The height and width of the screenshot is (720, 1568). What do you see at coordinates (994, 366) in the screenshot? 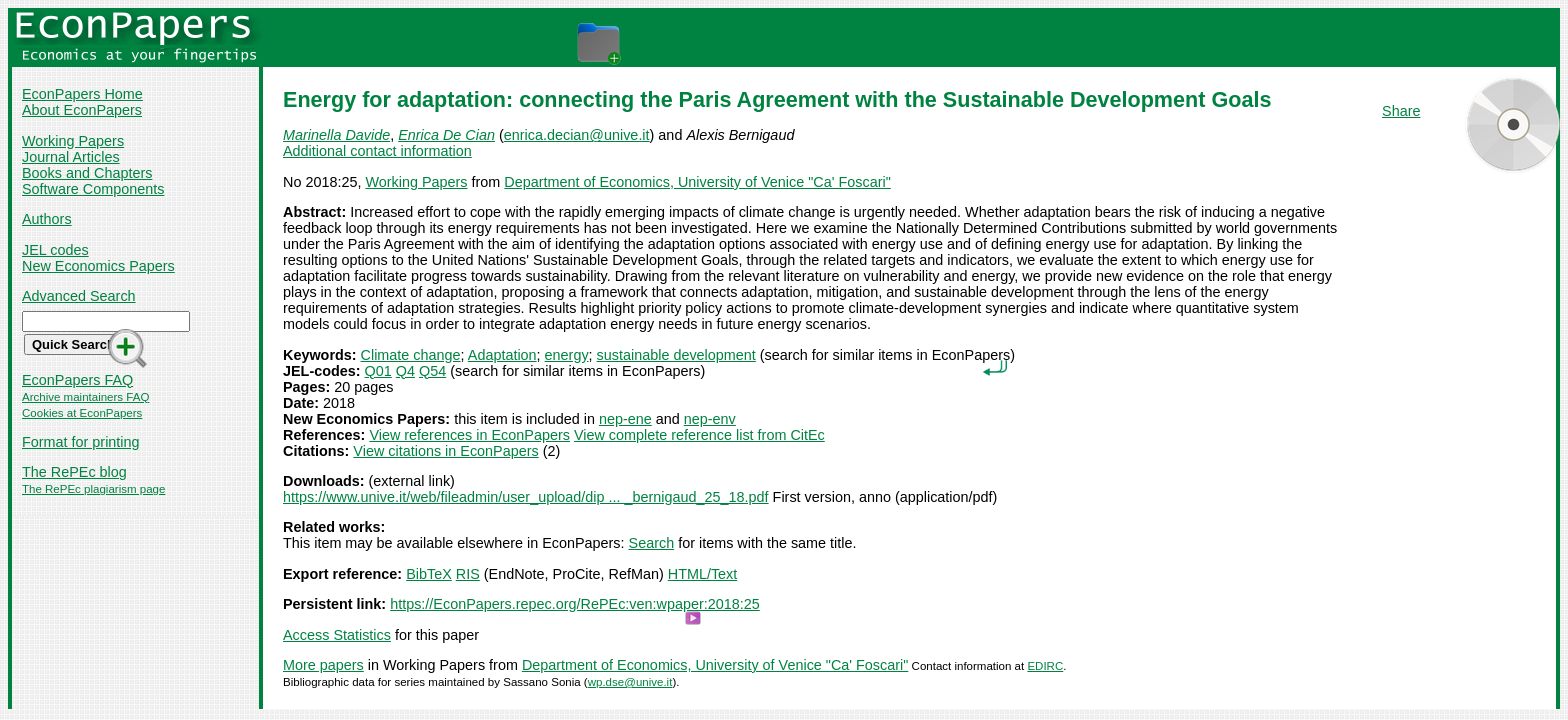
I see `reply to all recipients of an email` at bounding box center [994, 366].